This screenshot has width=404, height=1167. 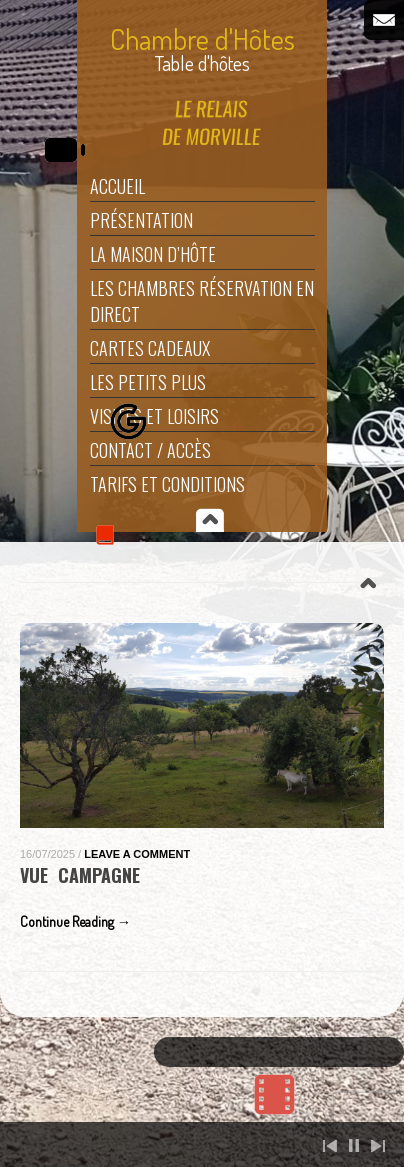 What do you see at coordinates (65, 150) in the screenshot?
I see `shows current battery level` at bounding box center [65, 150].